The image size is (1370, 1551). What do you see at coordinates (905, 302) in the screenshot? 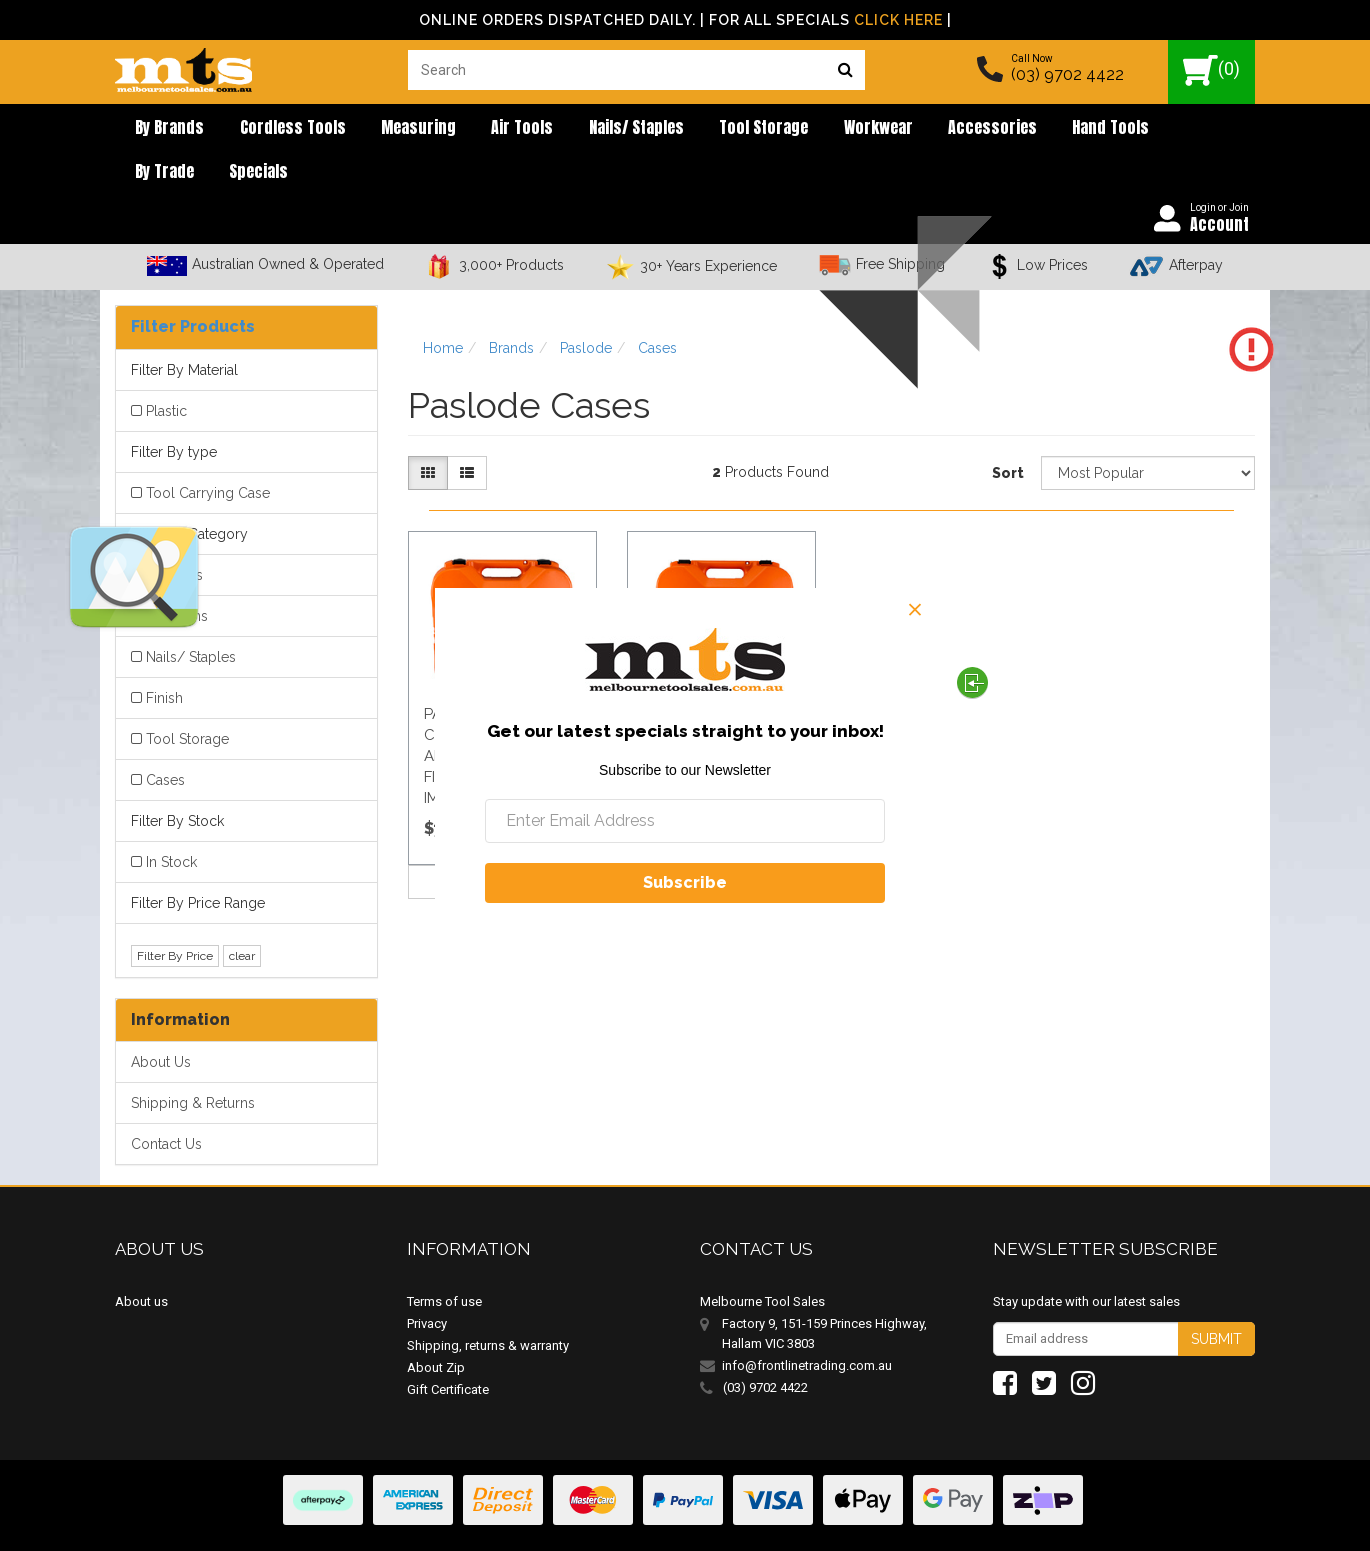
I see `open the adwaita demo application` at bounding box center [905, 302].